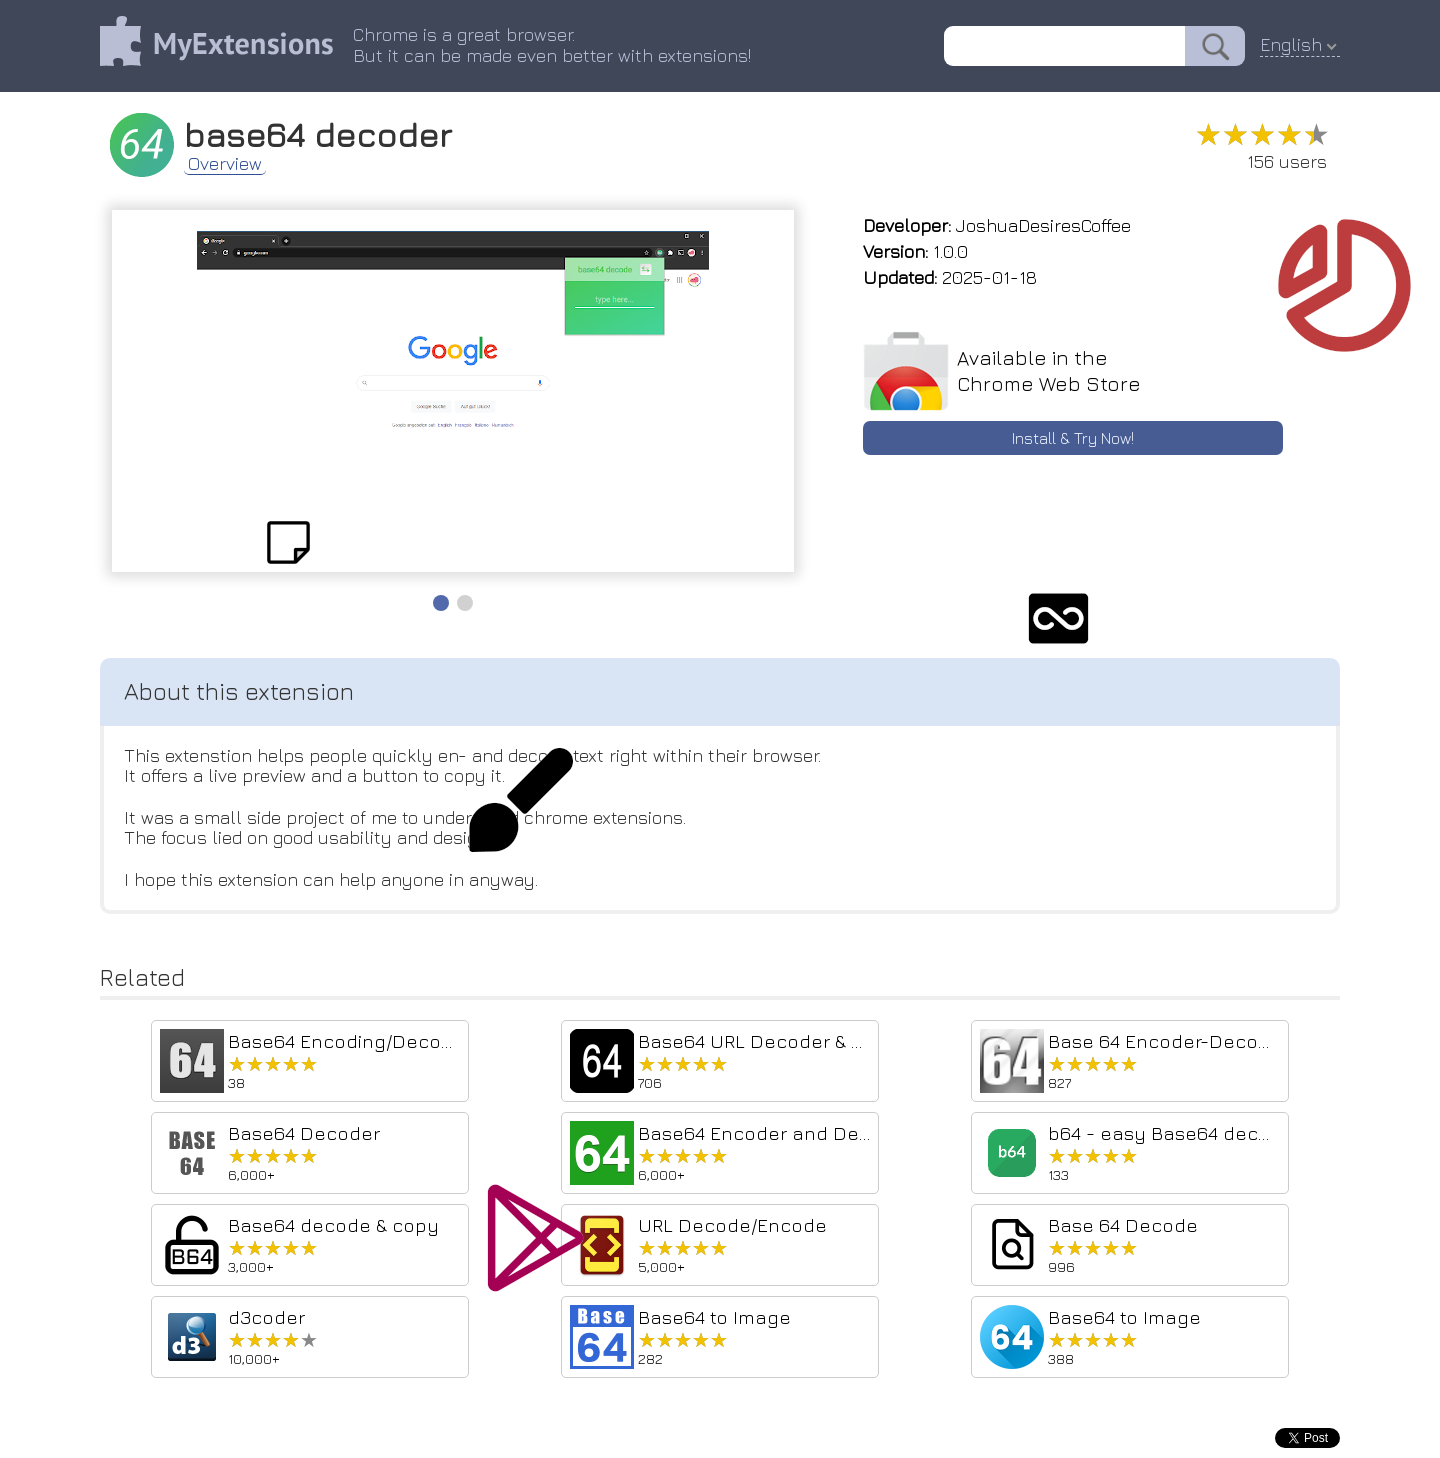 The height and width of the screenshot is (1458, 1440). Describe the element at coordinates (1058, 618) in the screenshot. I see `indicates unlimited or infinite capacity` at that location.